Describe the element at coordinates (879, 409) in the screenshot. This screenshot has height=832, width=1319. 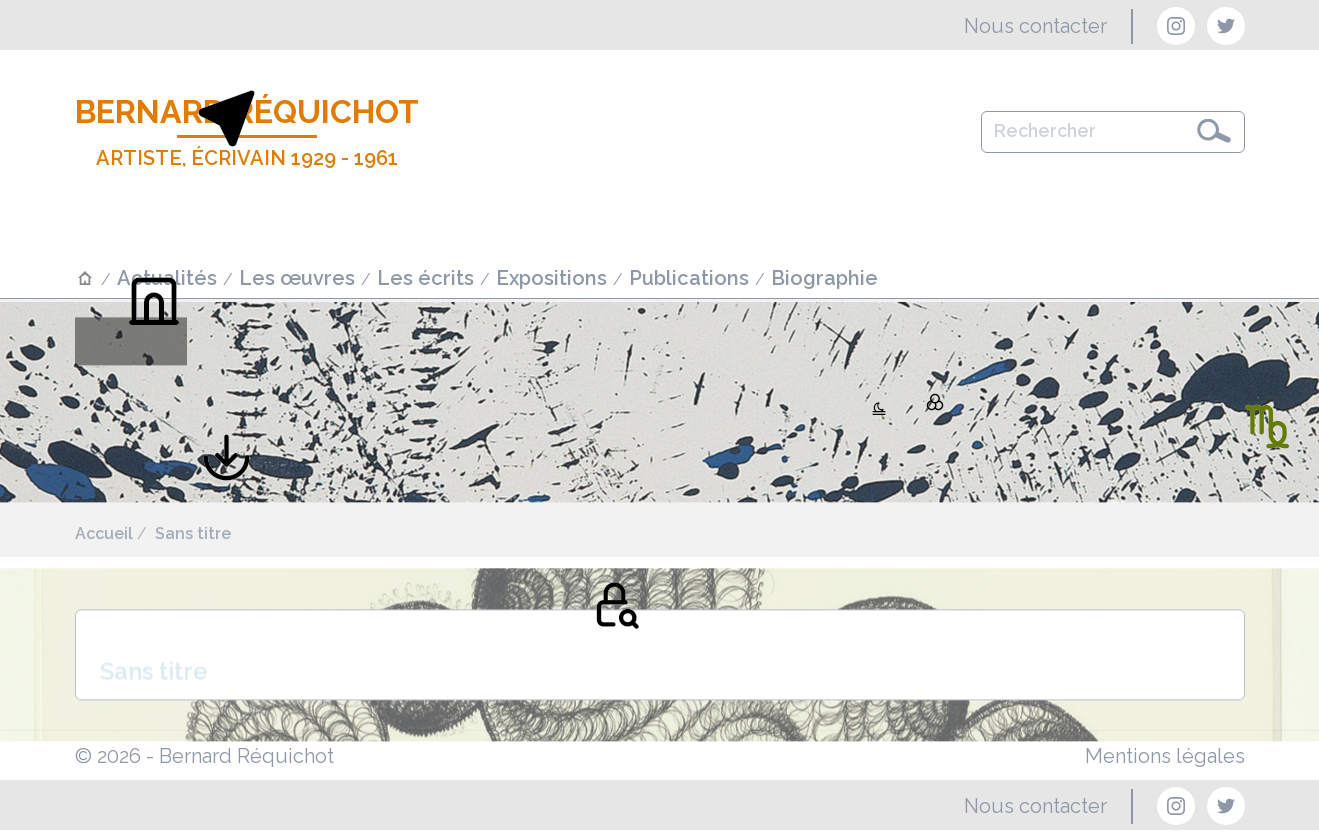
I see `indicates hazy or foggy nighttime weather conditions` at that location.